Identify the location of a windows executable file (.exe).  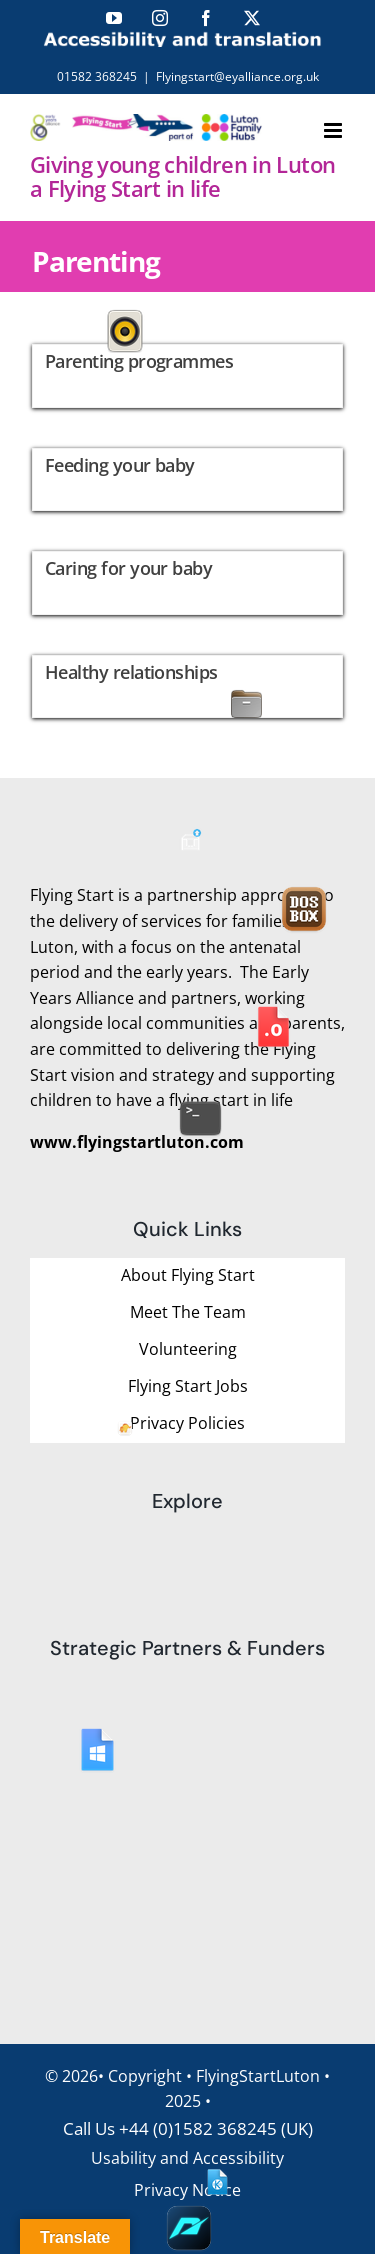
(97, 1750).